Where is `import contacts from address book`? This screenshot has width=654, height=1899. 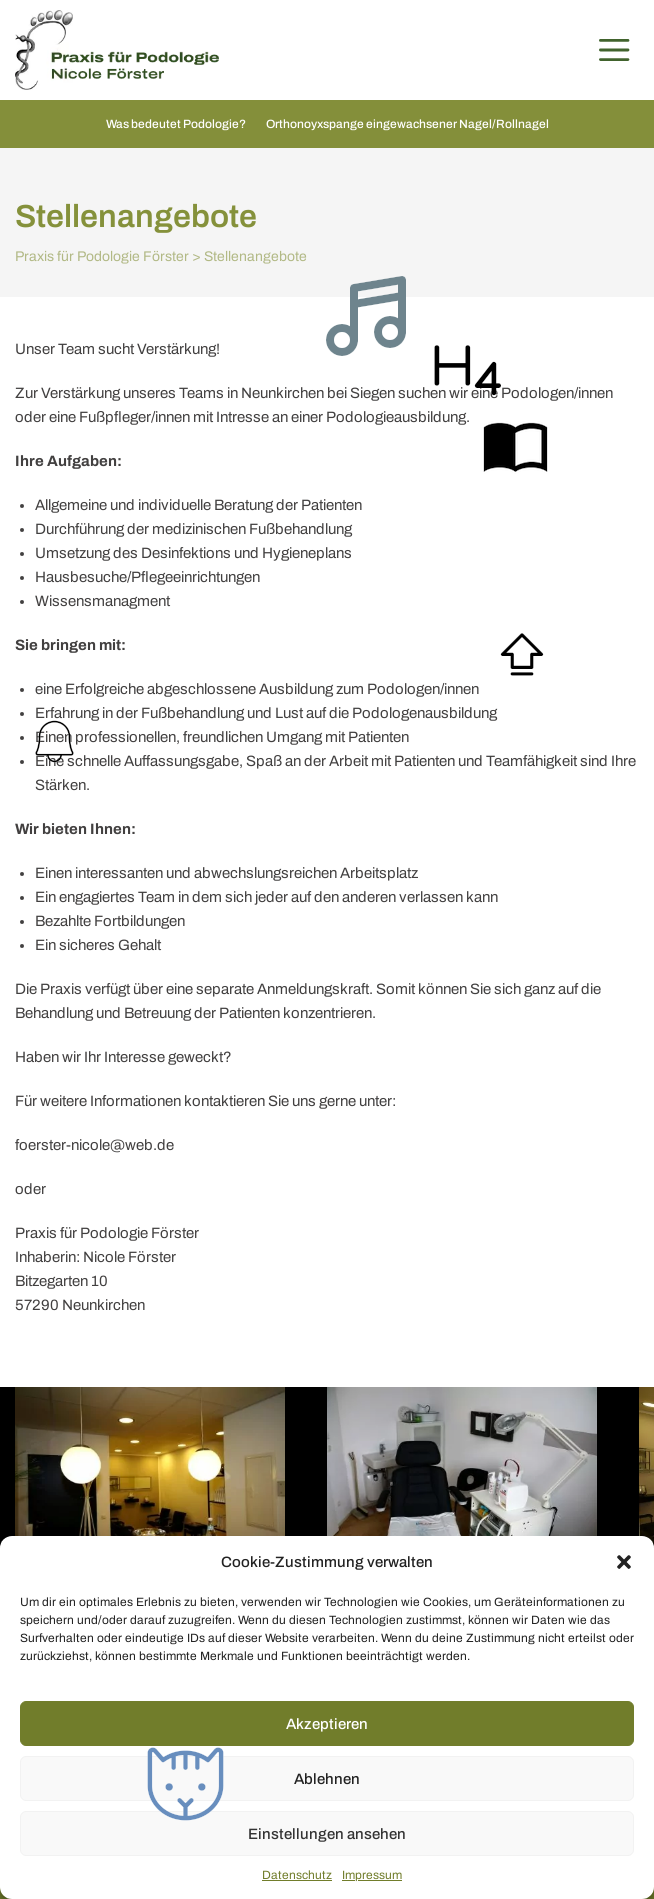 import contacts from address book is located at coordinates (515, 444).